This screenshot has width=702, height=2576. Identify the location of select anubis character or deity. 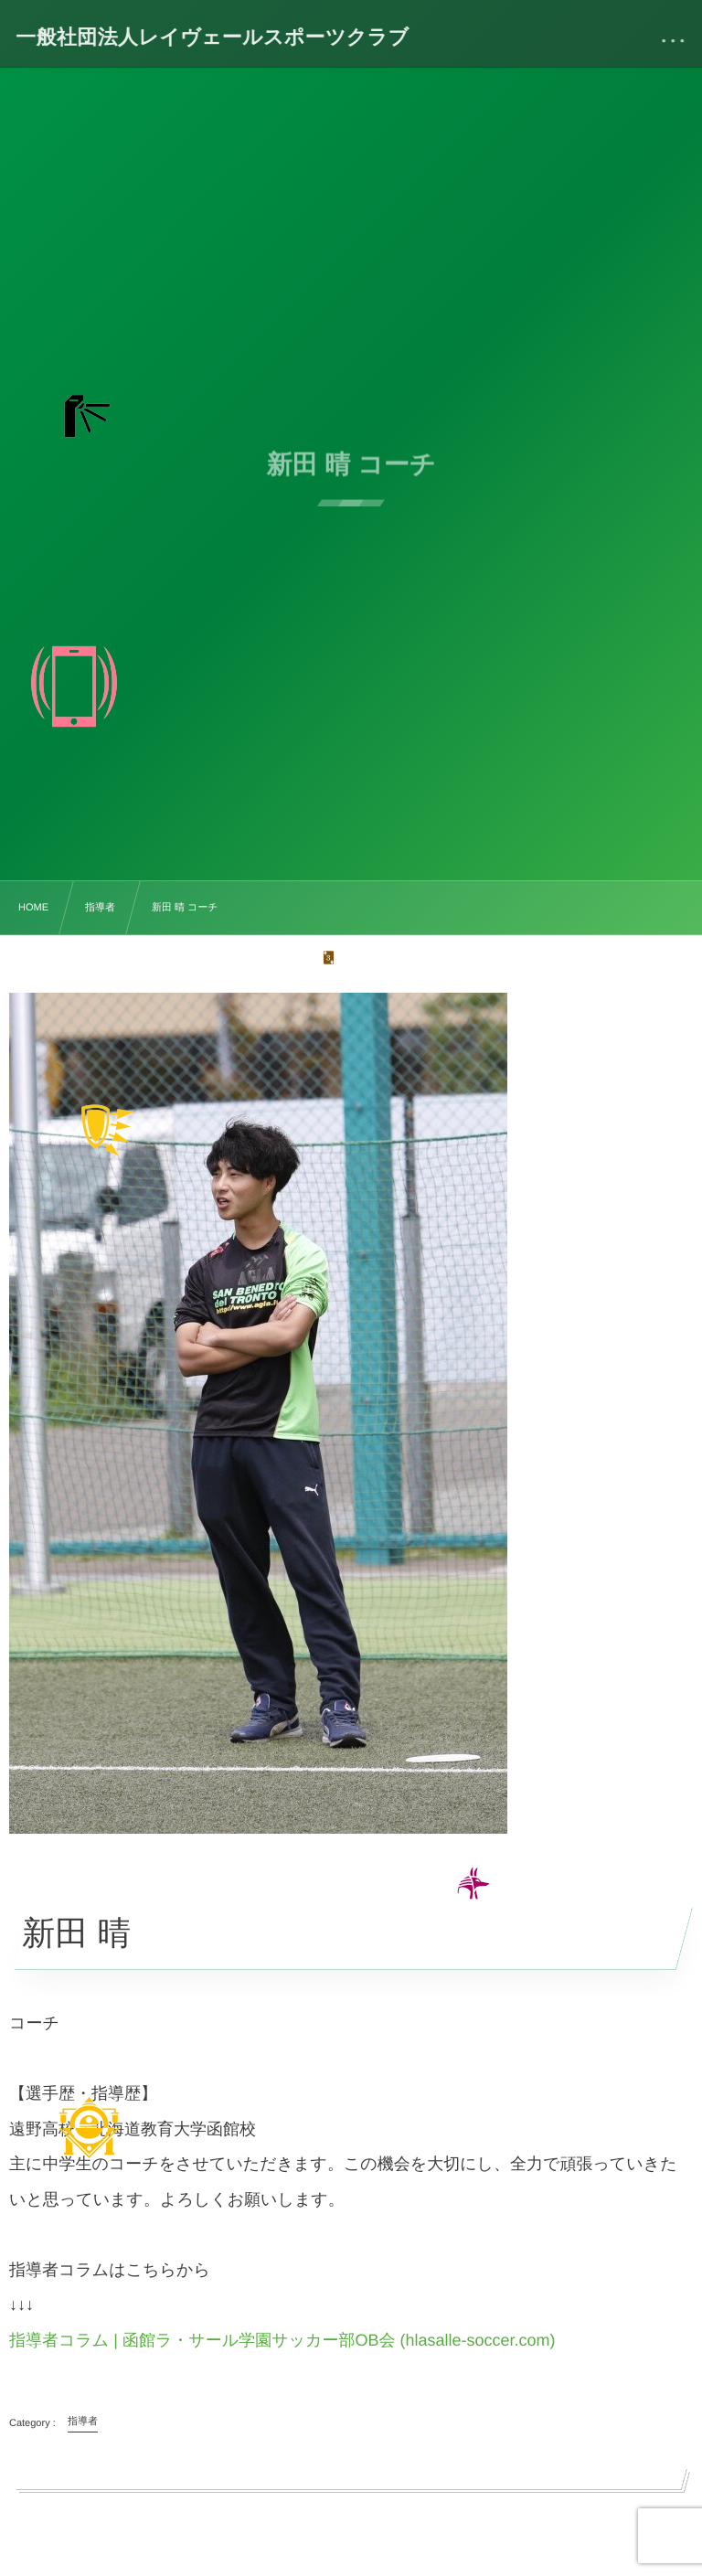
(473, 1883).